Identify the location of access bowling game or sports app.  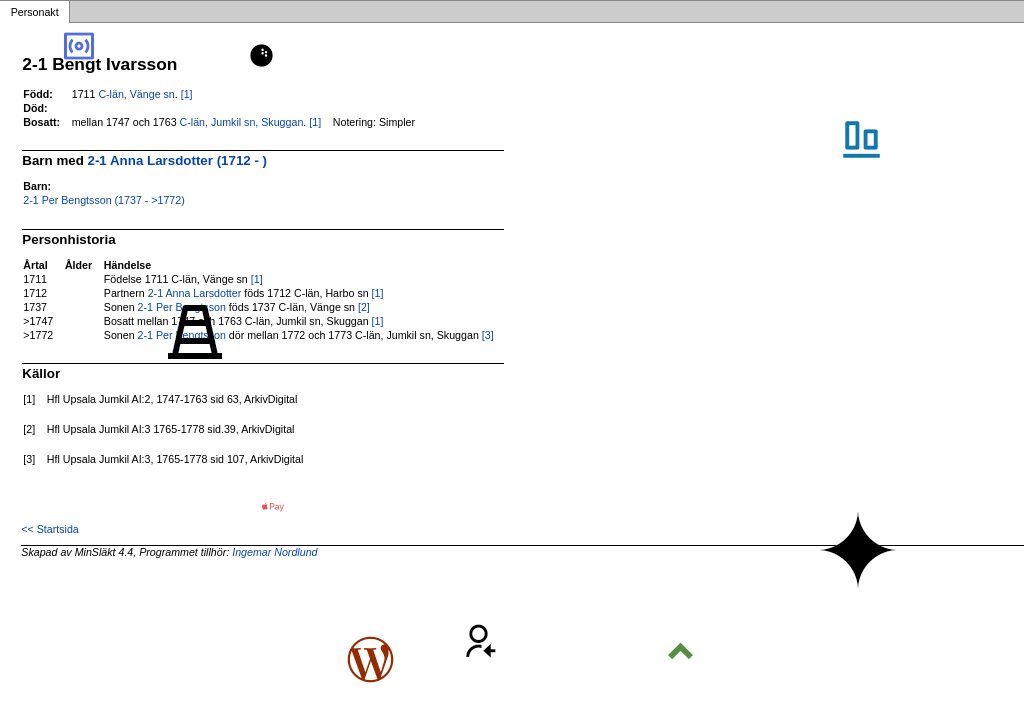
(261, 55).